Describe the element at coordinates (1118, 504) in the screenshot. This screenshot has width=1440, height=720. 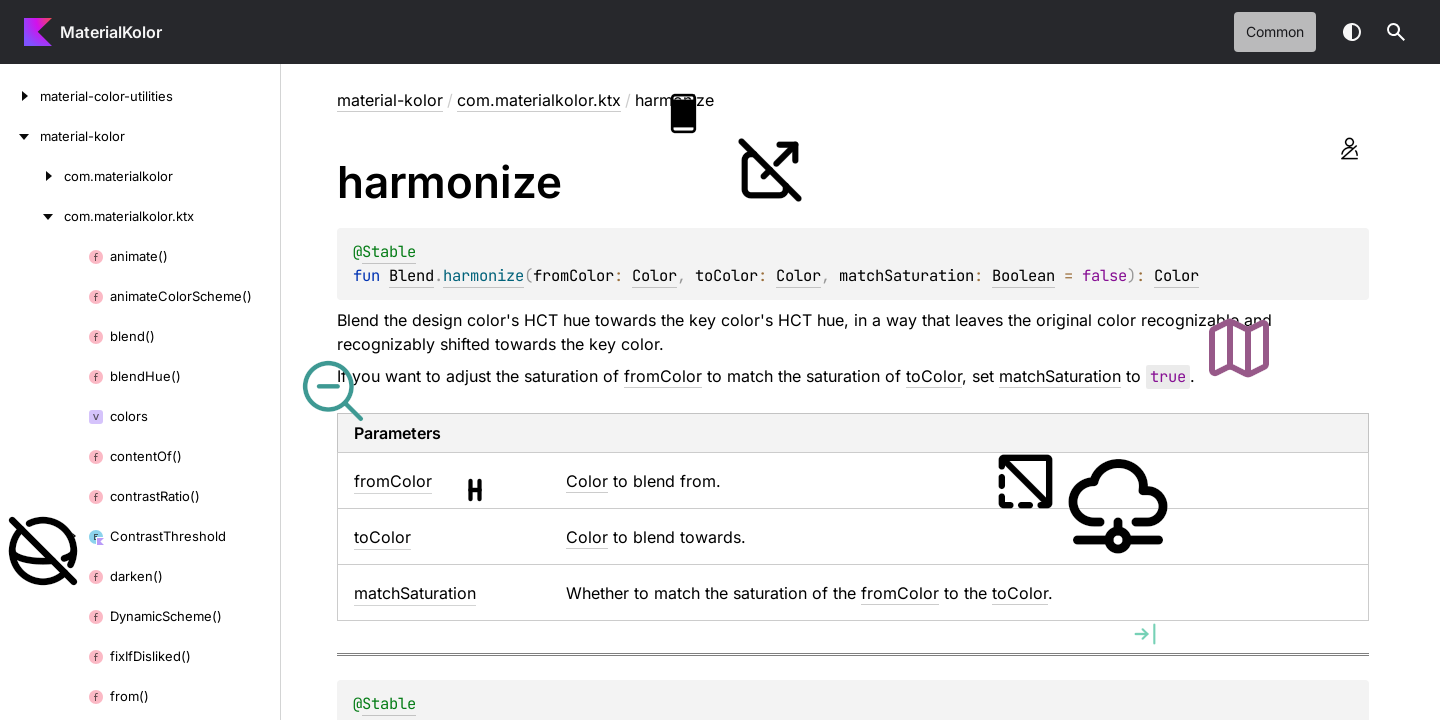
I see `access cloud network settings` at that location.